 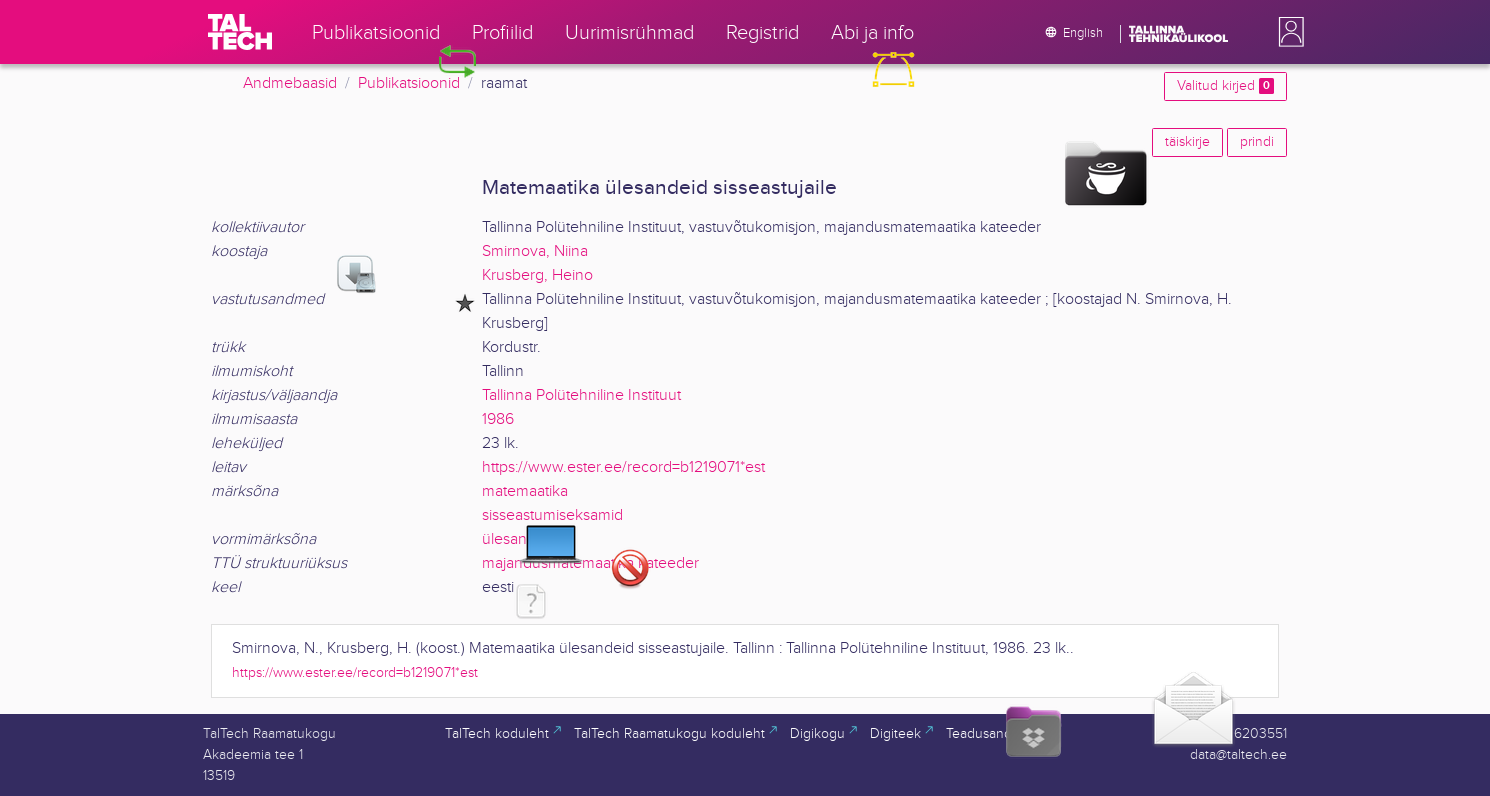 I want to click on open mail or email application, so click(x=1193, y=710).